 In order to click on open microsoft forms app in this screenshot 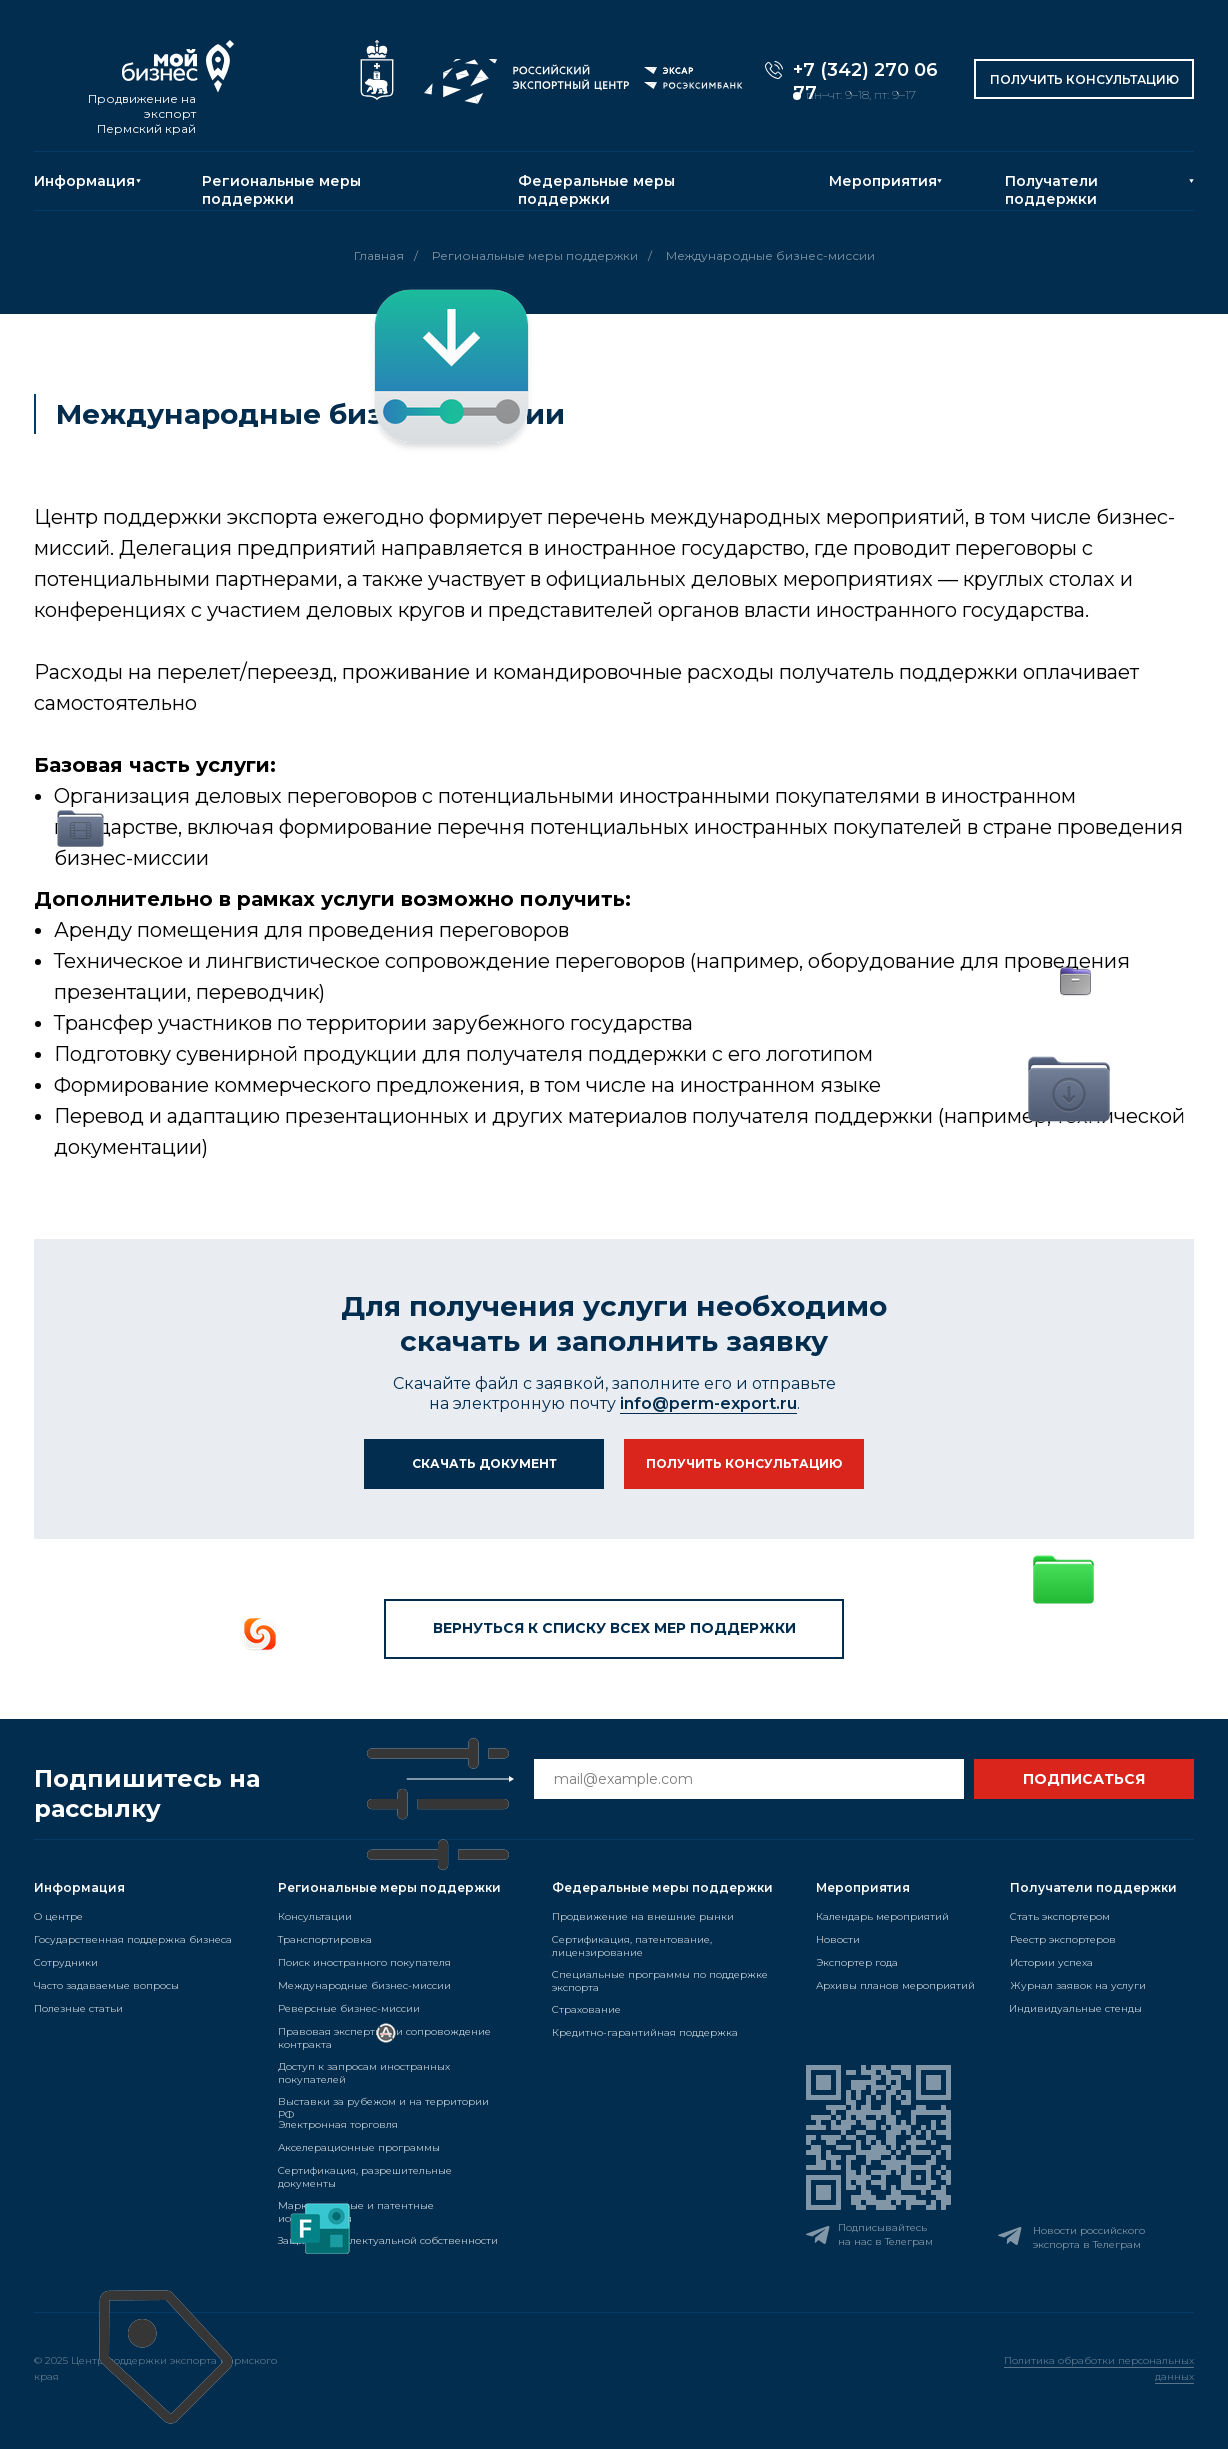, I will do `click(320, 2229)`.